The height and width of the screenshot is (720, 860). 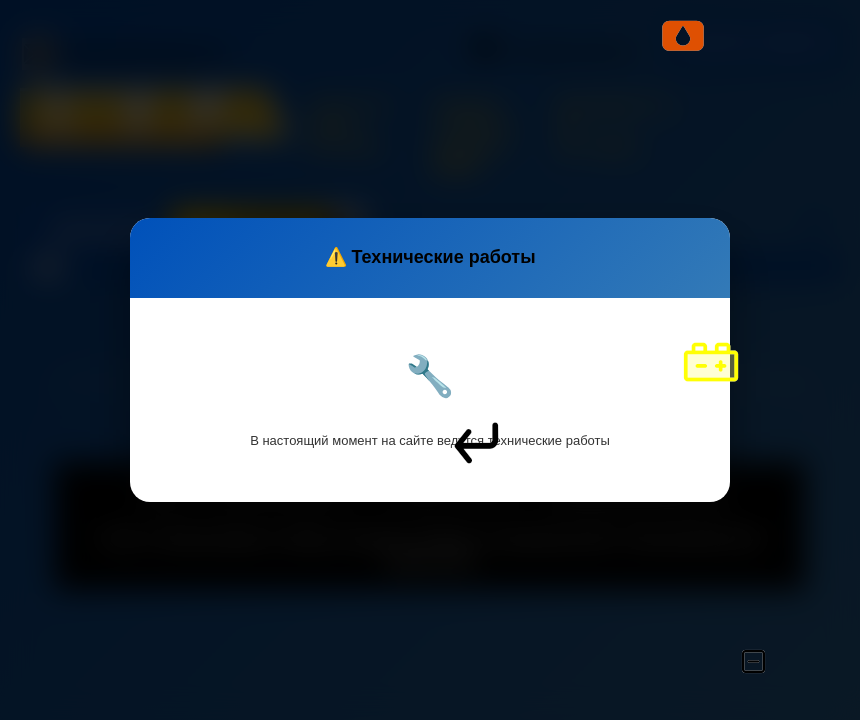 I want to click on lumon industries logo from the TV series severance, so click(x=683, y=37).